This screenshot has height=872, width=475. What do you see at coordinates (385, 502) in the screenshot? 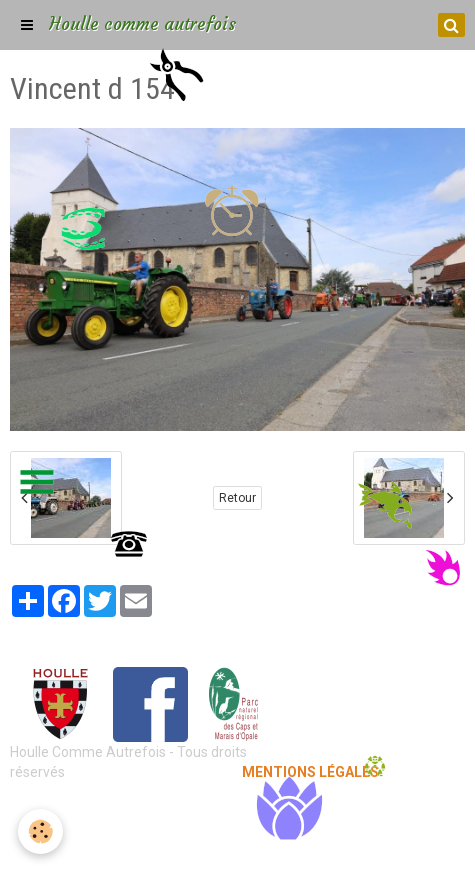
I see `indicates predator-prey relationship in a game` at bounding box center [385, 502].